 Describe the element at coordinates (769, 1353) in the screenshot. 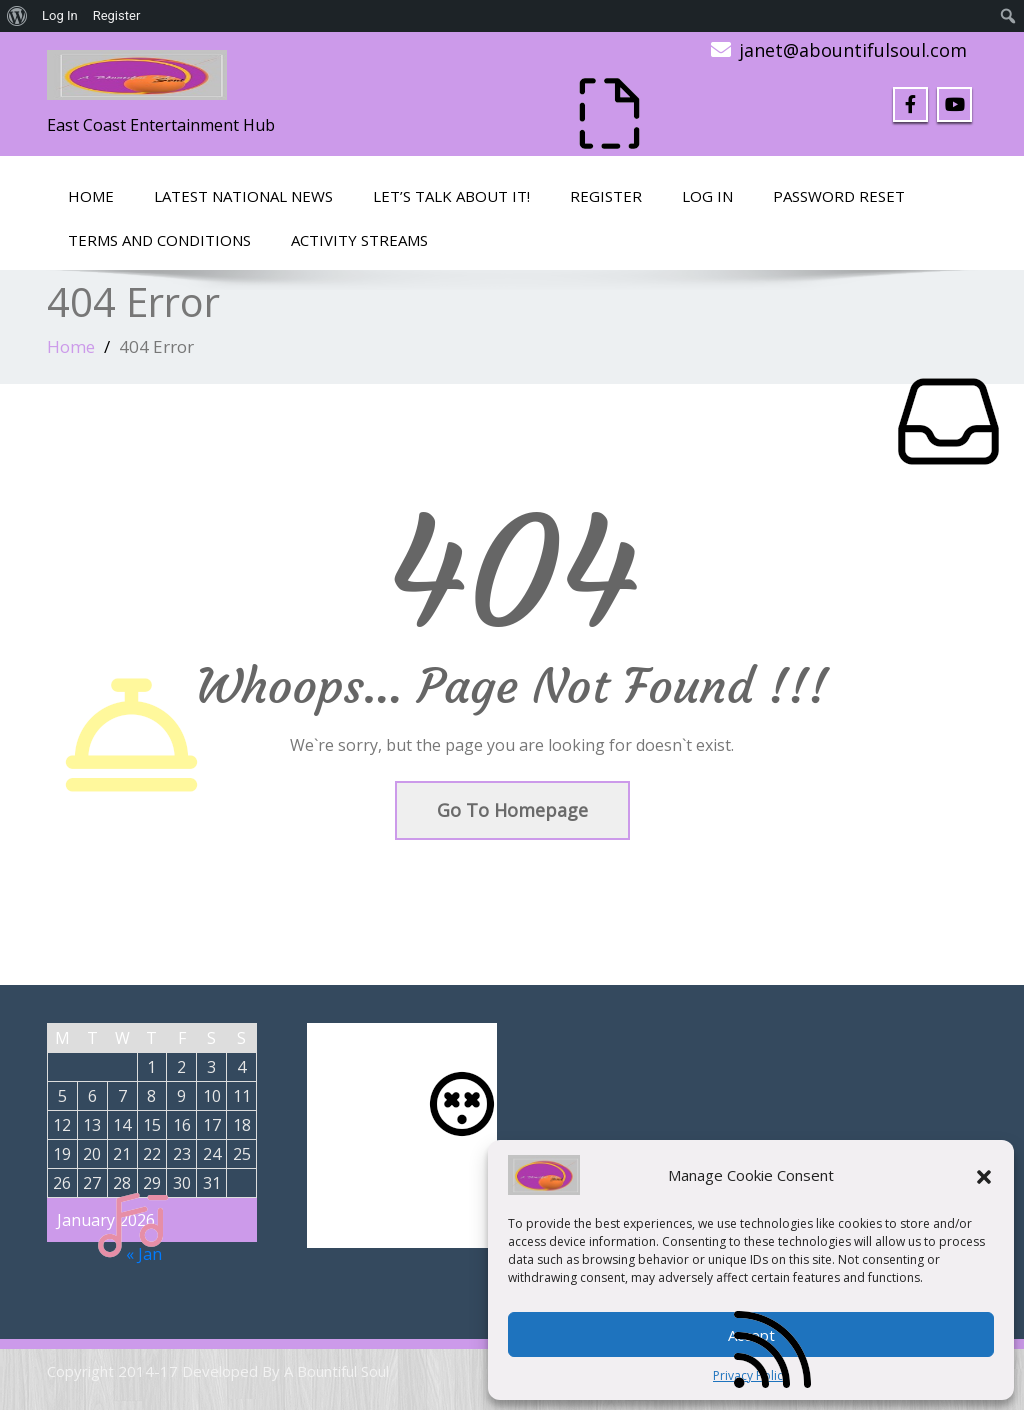

I see `subscribe to RSS feed` at that location.